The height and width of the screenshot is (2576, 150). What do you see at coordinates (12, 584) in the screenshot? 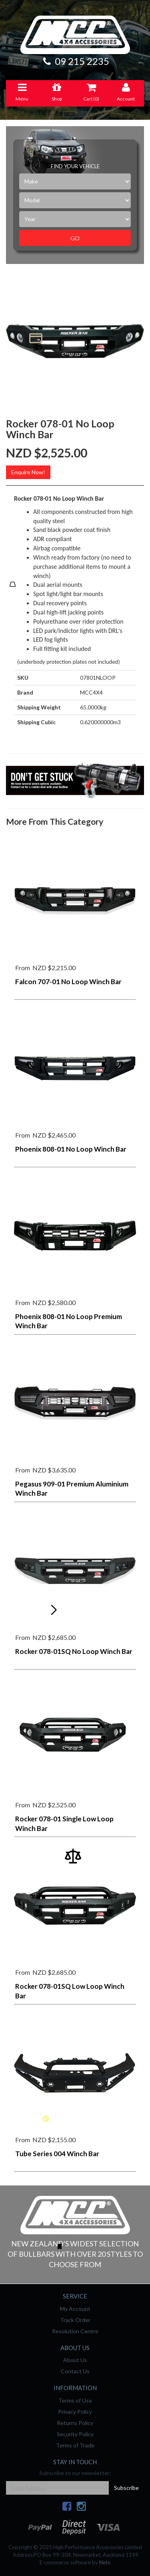
I see `apply vertical skew transformation to selected object` at bounding box center [12, 584].